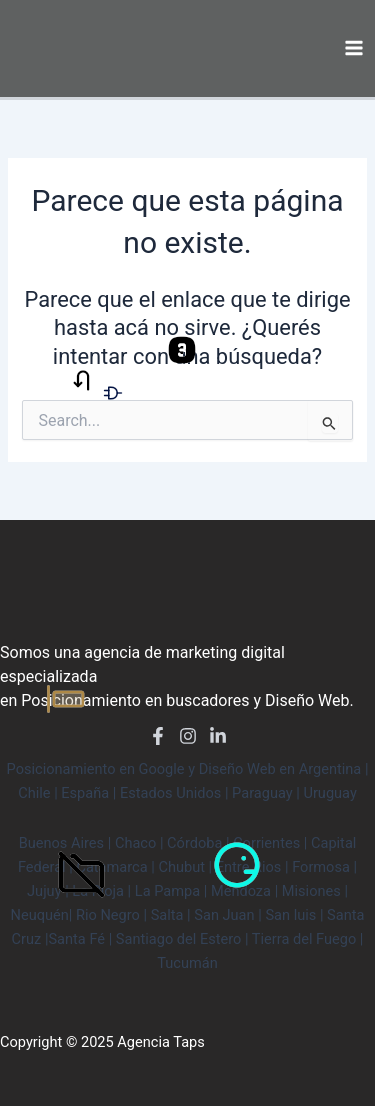  I want to click on represents a logical AND gate in circuit diagrams, so click(113, 393).